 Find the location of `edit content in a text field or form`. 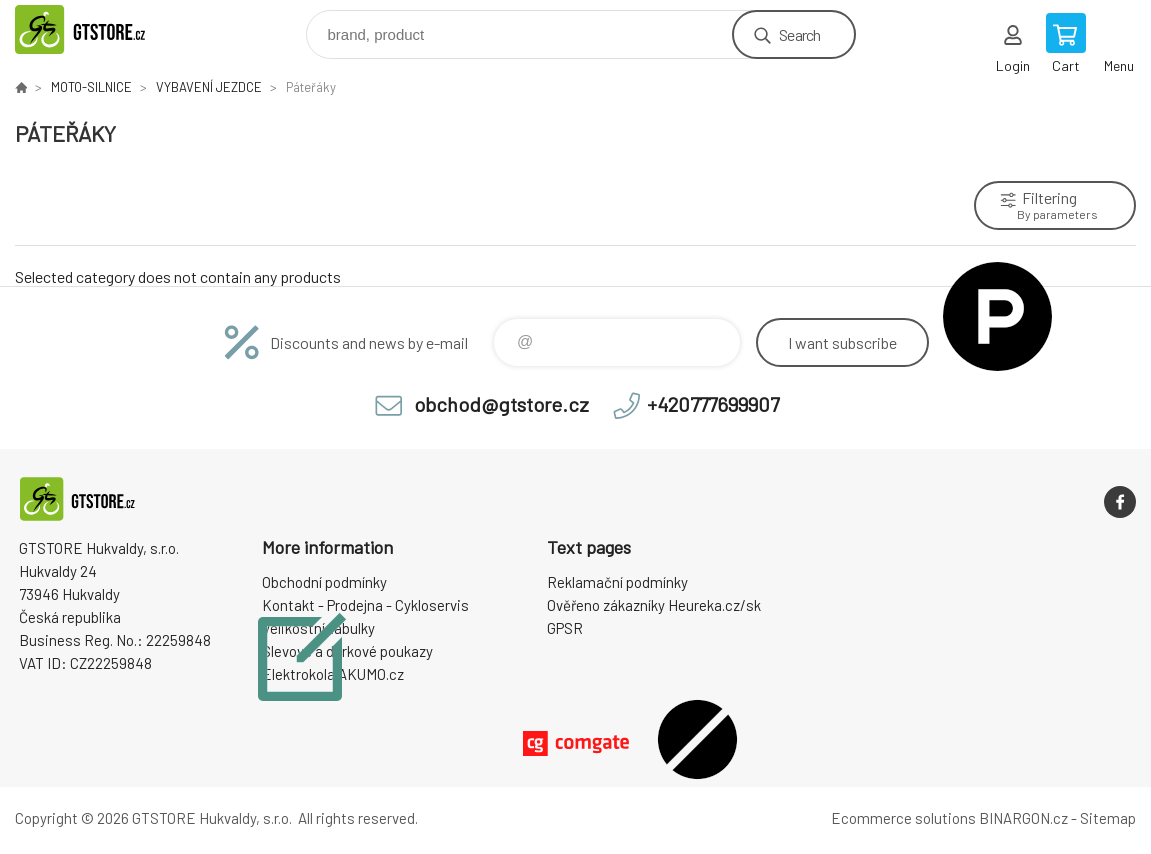

edit content in a text field or form is located at coordinates (300, 659).